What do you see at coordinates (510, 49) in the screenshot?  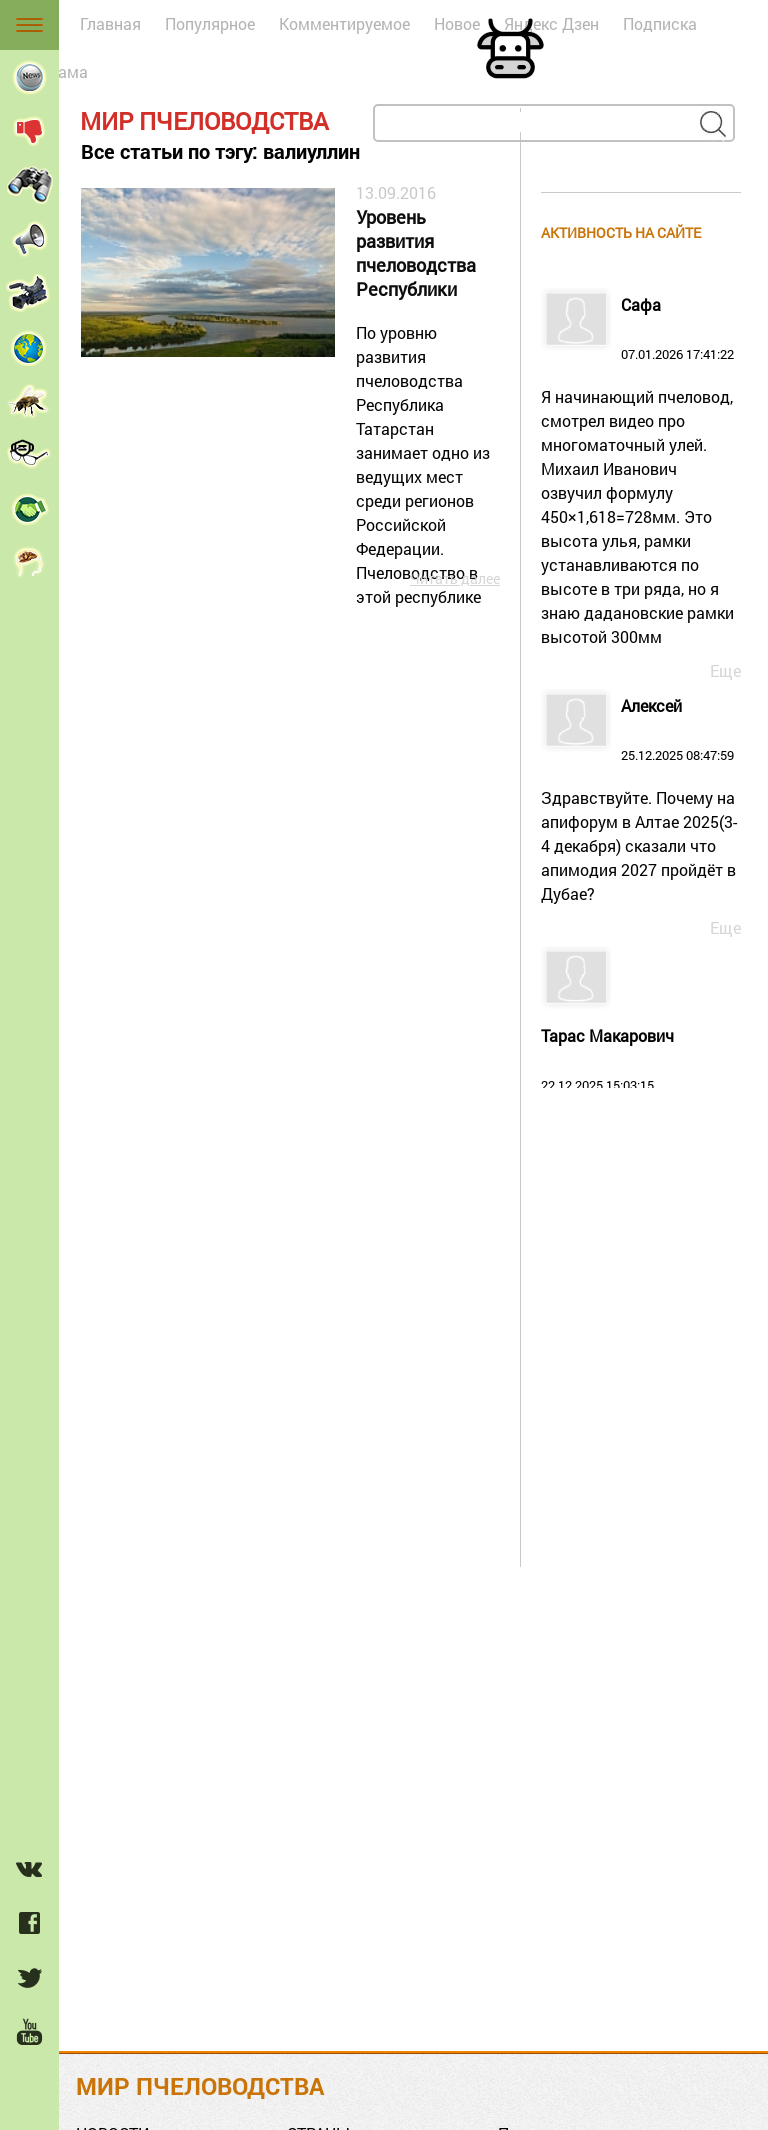 I see `browse farm or agricultural content` at bounding box center [510, 49].